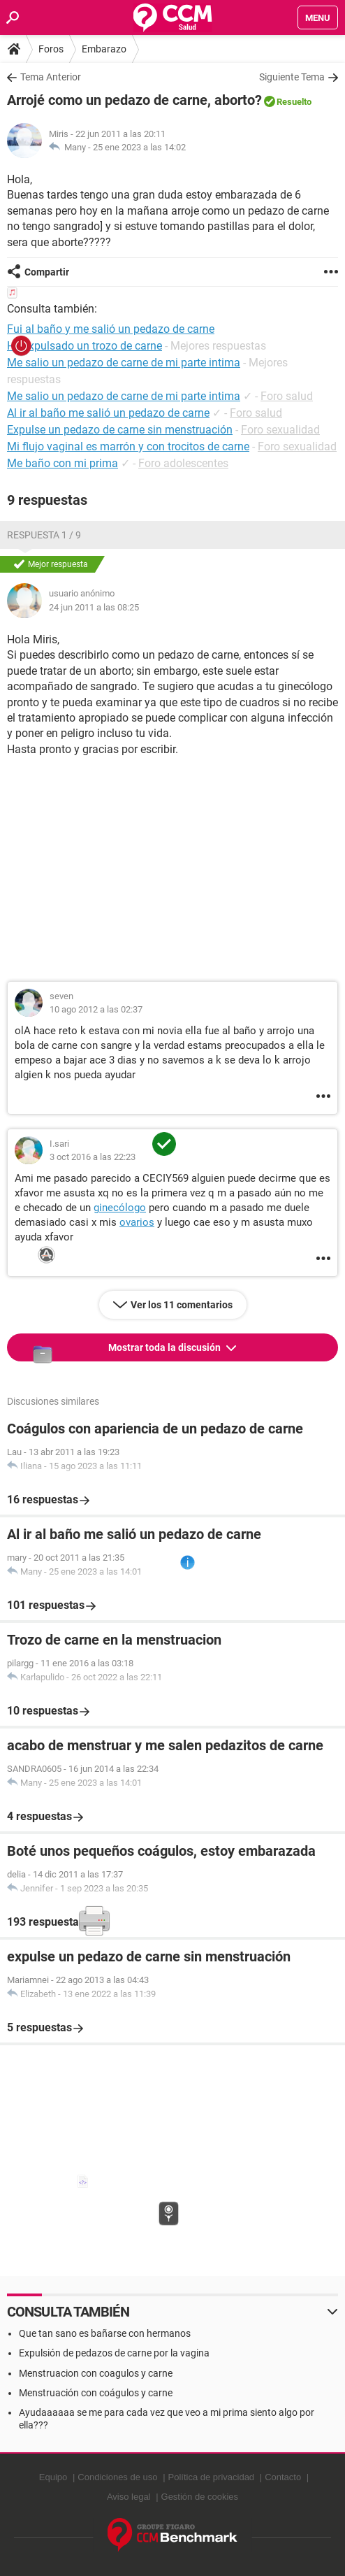 The height and width of the screenshot is (2576, 345). What do you see at coordinates (187, 1562) in the screenshot?
I see `indicates informational message or status` at bounding box center [187, 1562].